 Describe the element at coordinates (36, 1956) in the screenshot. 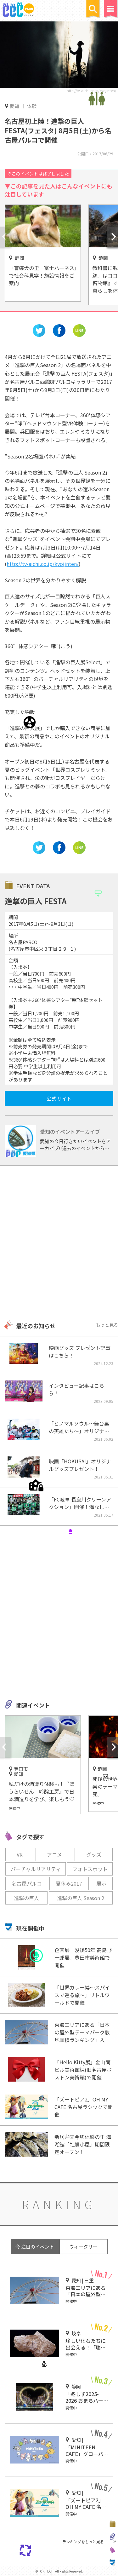

I see `tap to start voice input` at that location.